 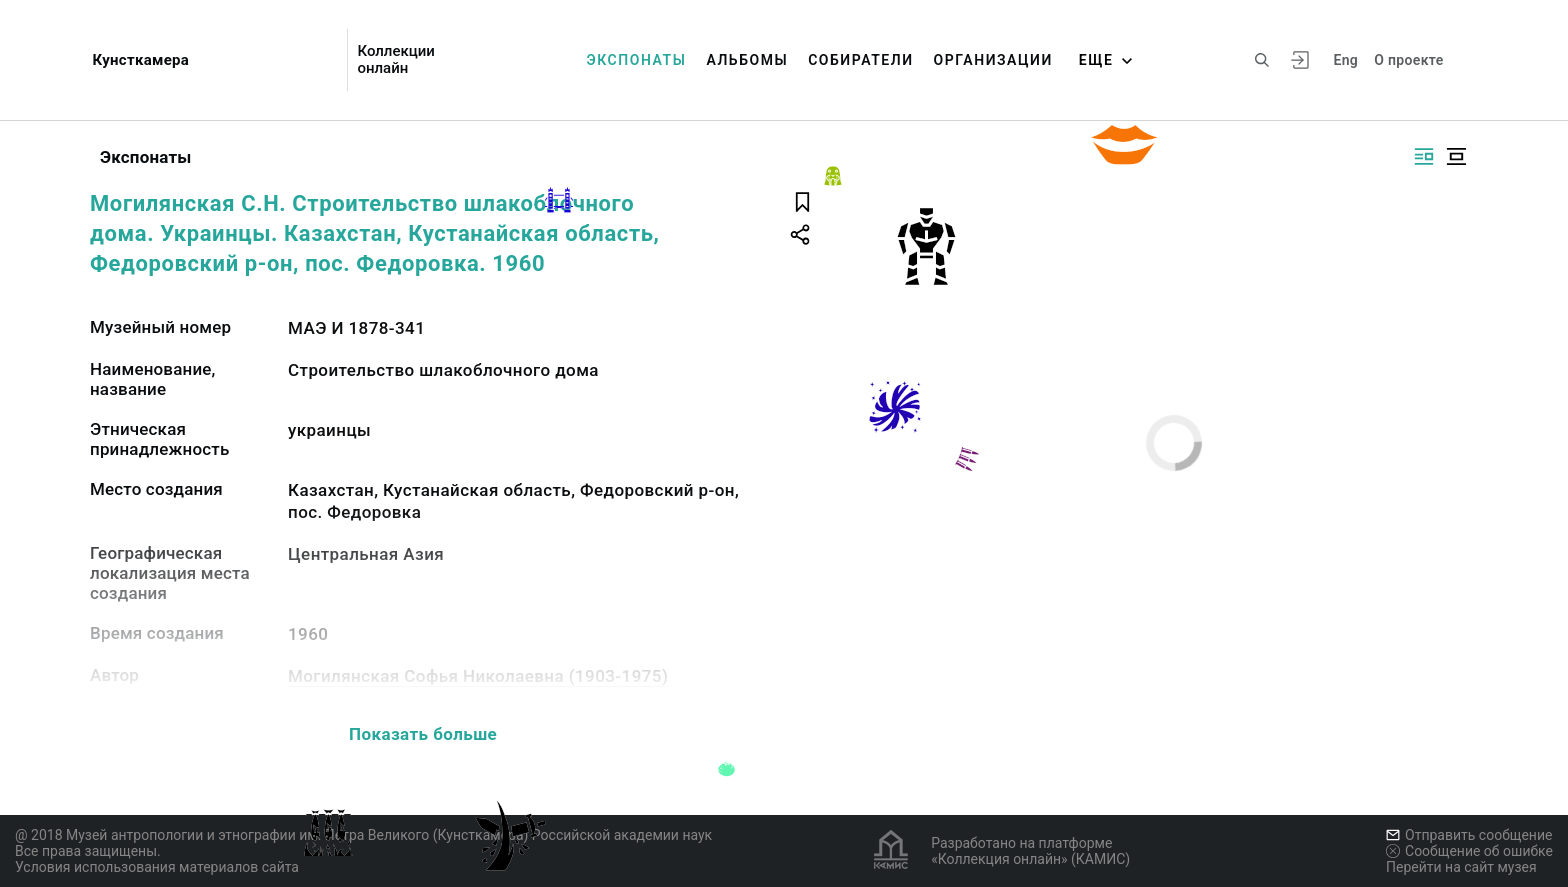 What do you see at coordinates (833, 176) in the screenshot?
I see `walrus character or avatar icon` at bounding box center [833, 176].